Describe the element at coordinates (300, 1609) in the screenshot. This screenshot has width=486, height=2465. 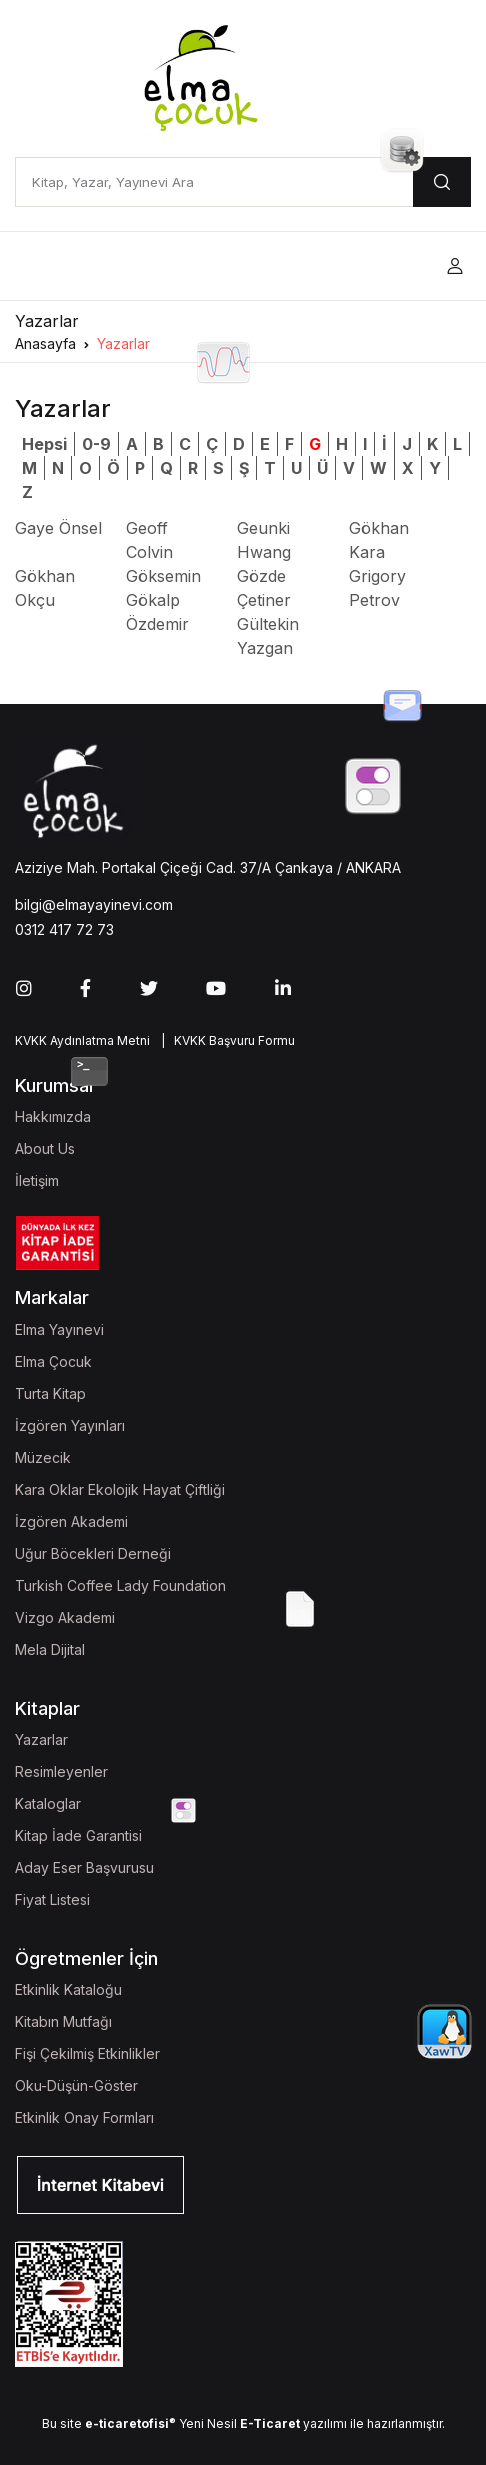
I see `indicates an empty or zero-byte file` at that location.